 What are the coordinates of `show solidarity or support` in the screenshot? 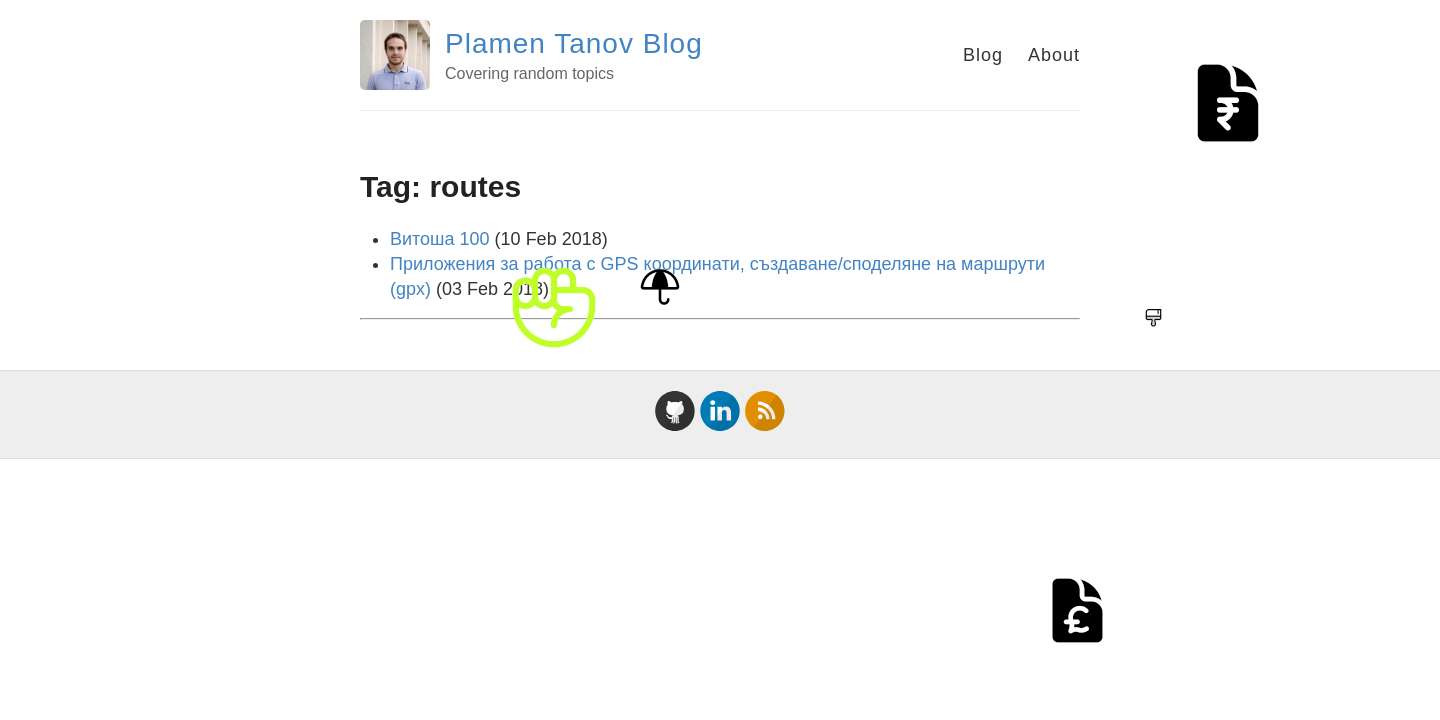 It's located at (554, 306).